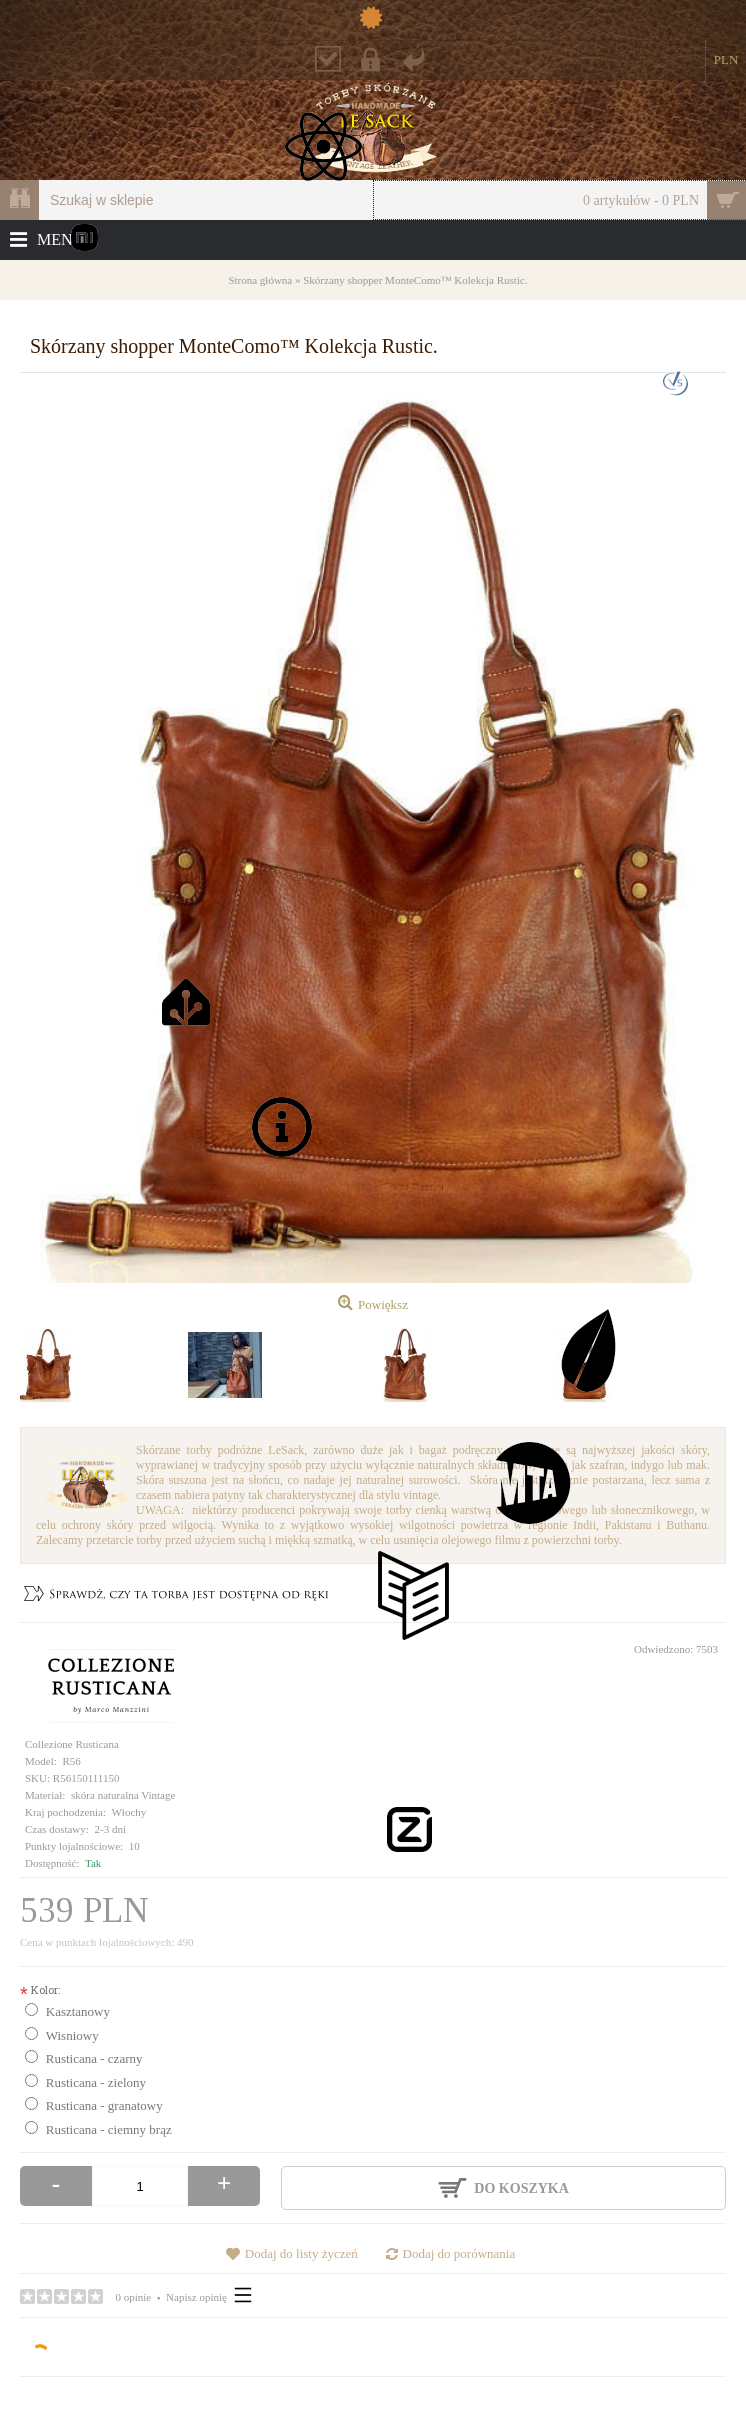 The height and width of the screenshot is (2426, 746). Describe the element at coordinates (409, 1829) in the screenshot. I see `open the ziggo app` at that location.